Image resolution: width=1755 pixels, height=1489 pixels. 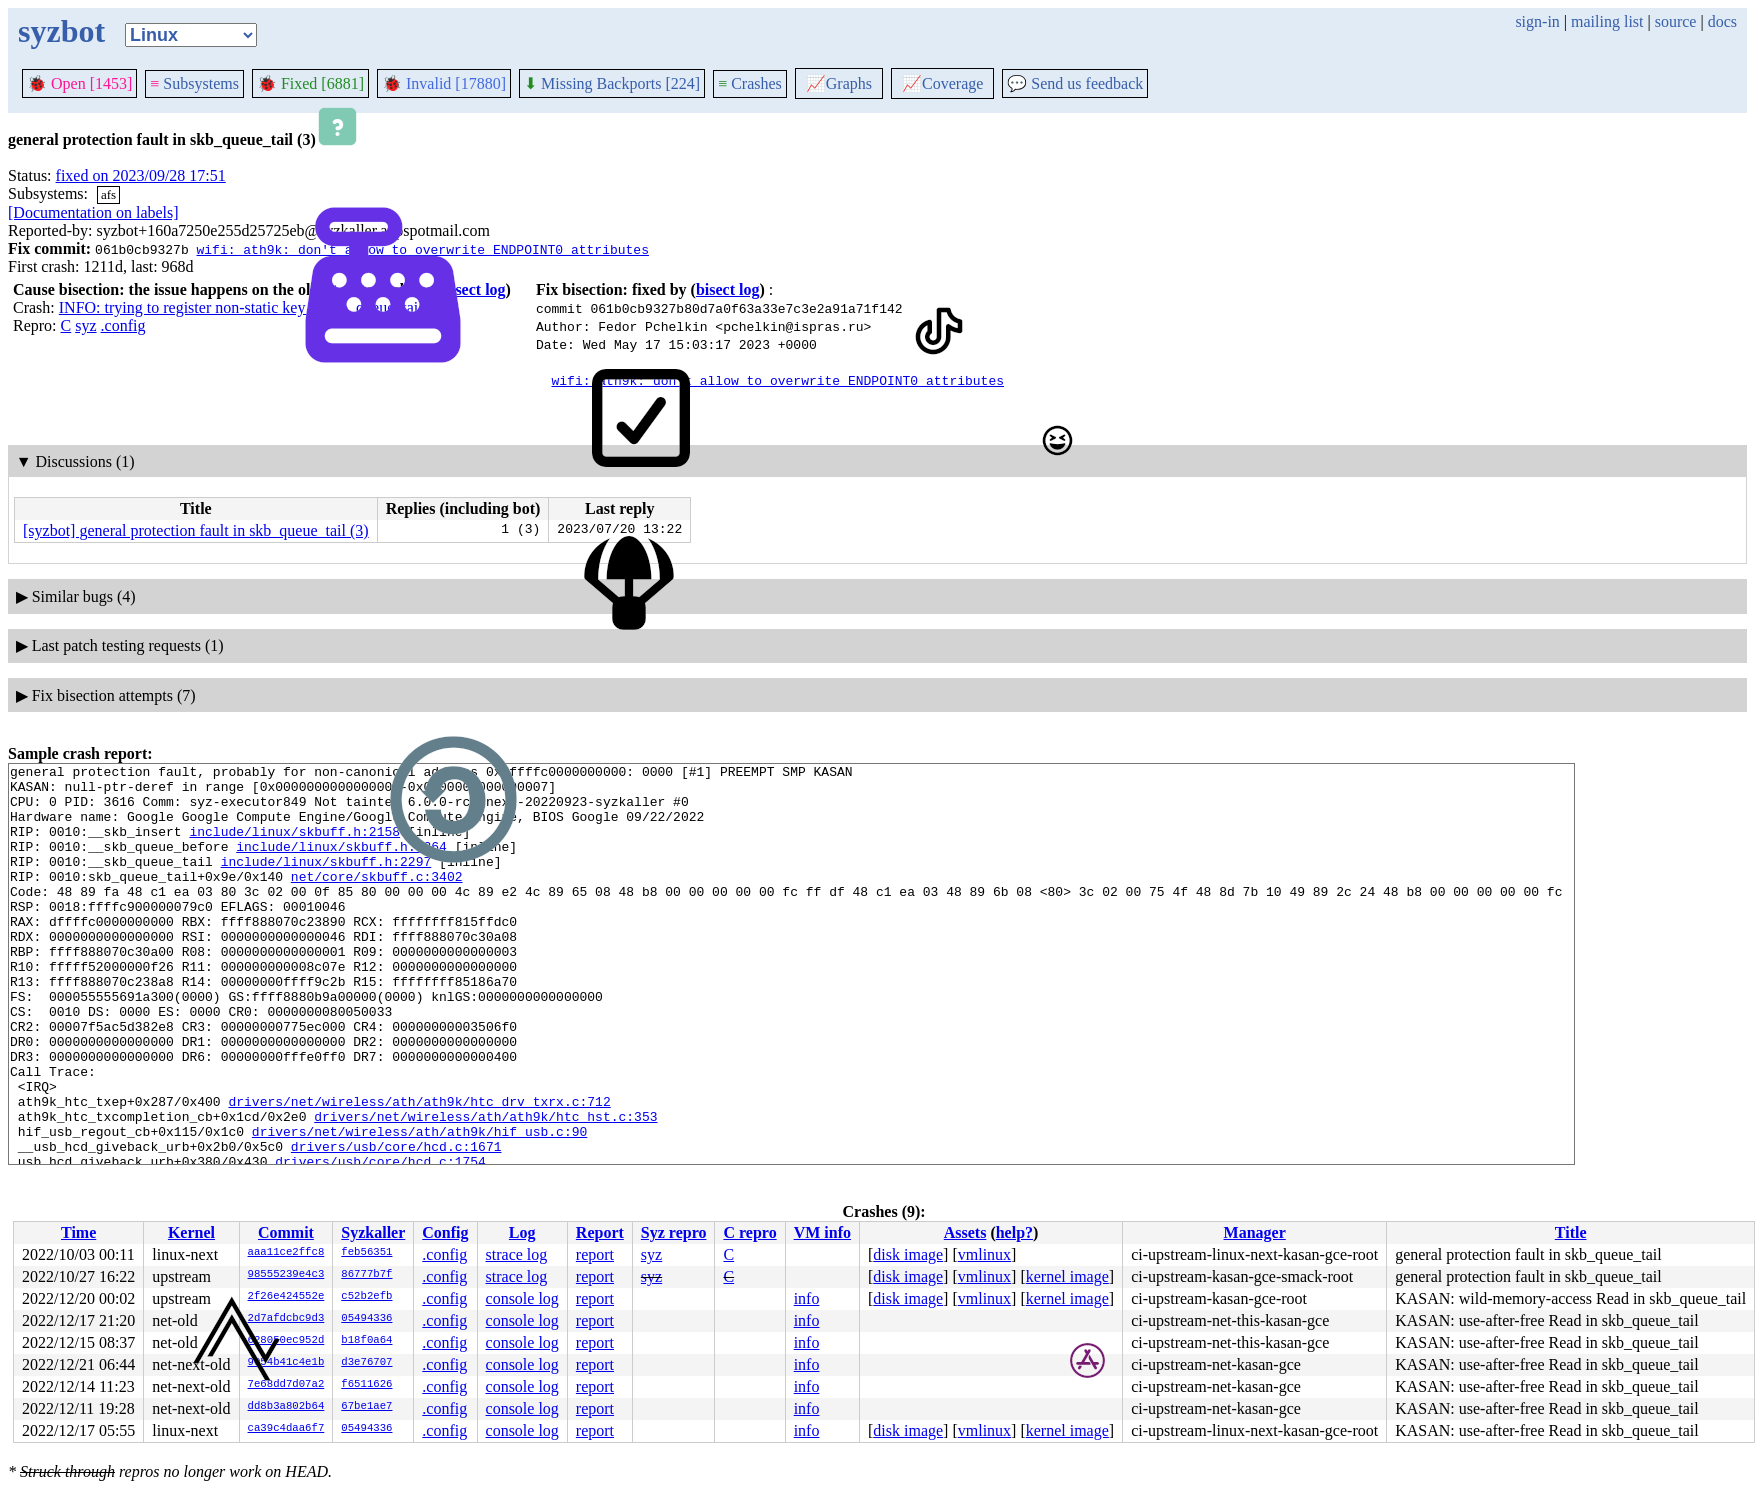 I want to click on react with a laughing emoji, so click(x=1057, y=440).